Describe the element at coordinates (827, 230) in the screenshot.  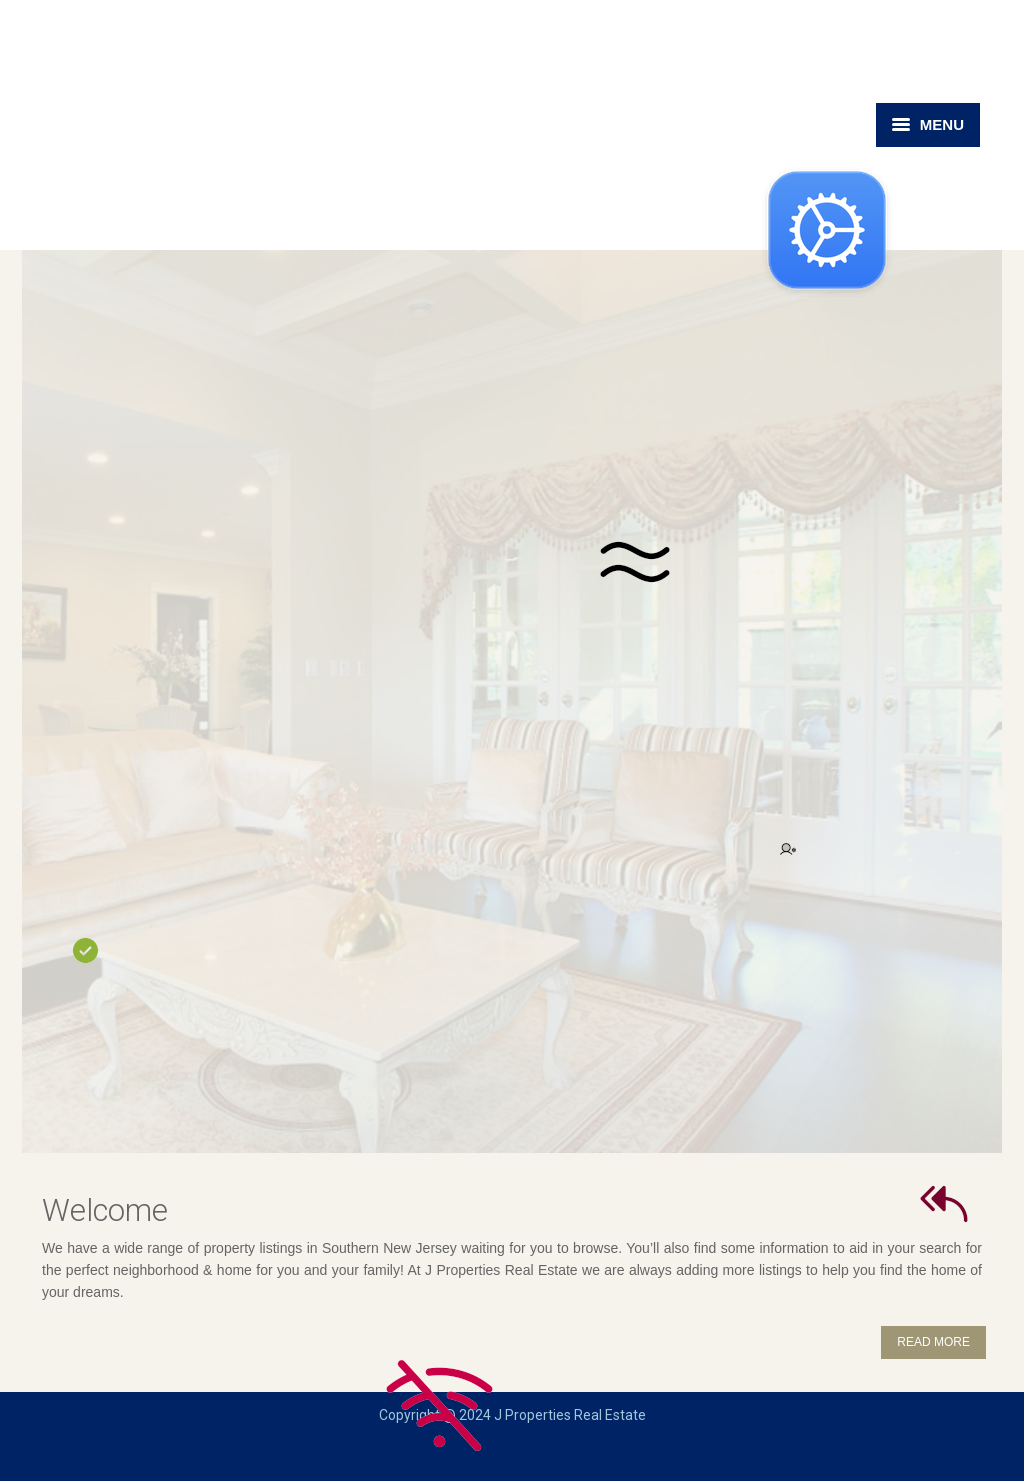
I see `access system settings and preferences` at that location.